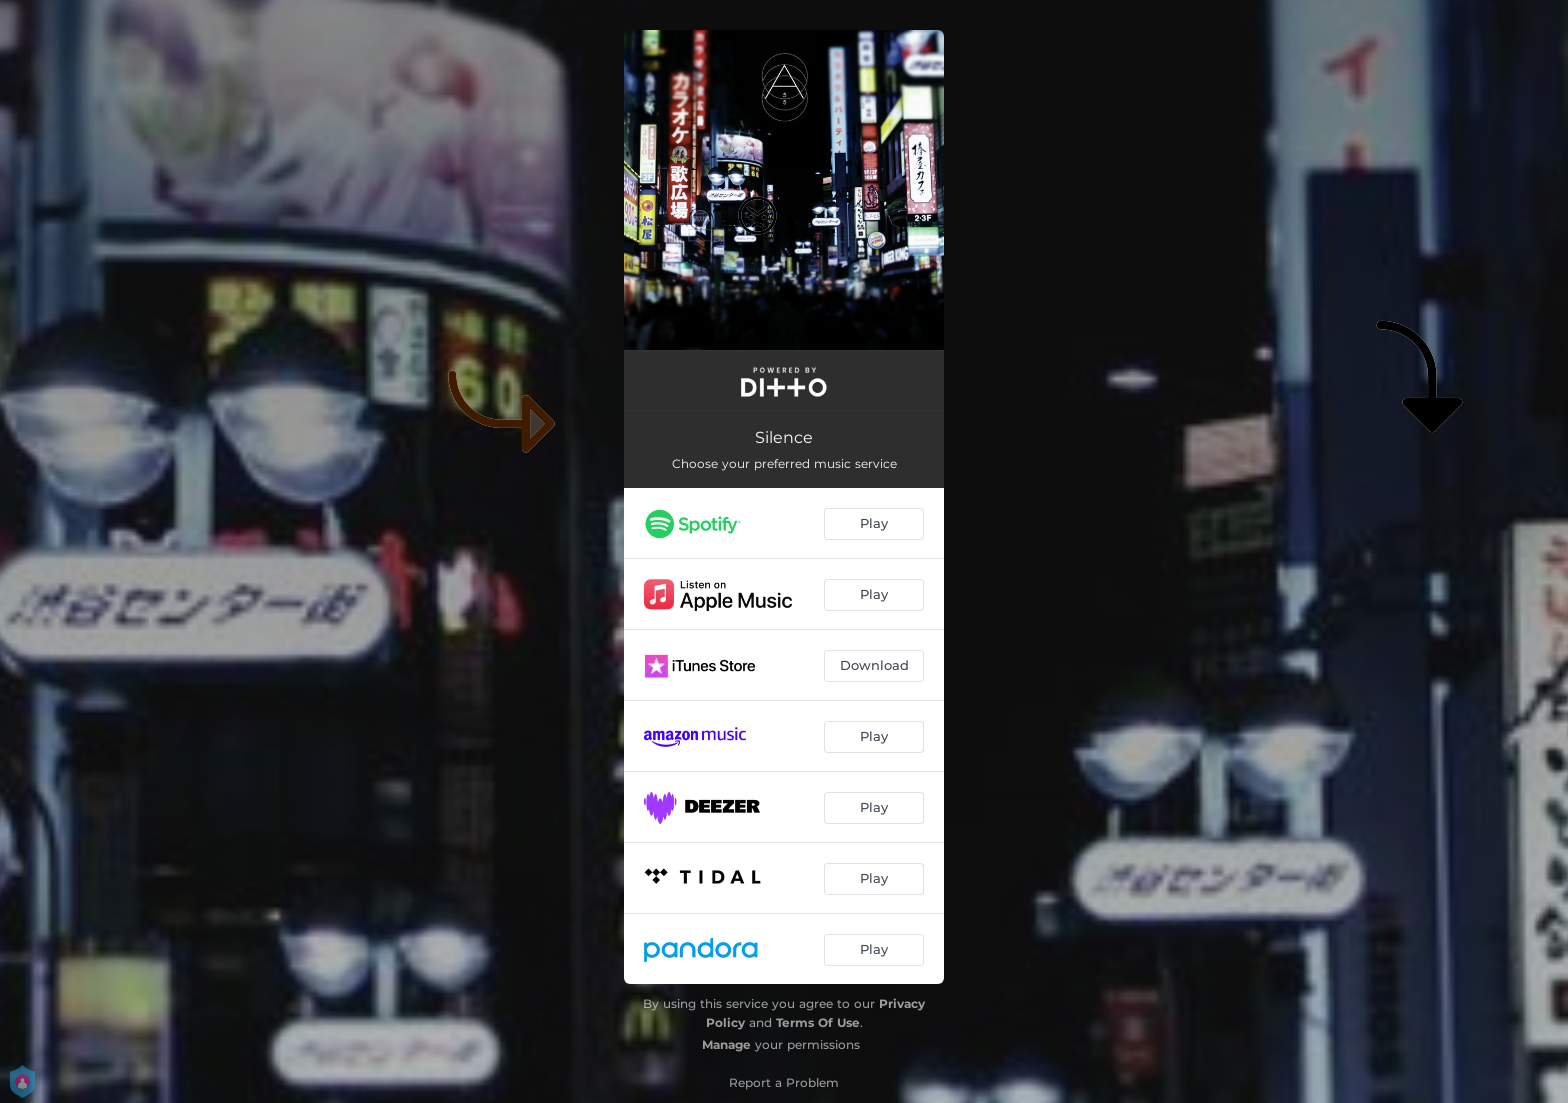  I want to click on navigate to the next item below, so click(1419, 376).